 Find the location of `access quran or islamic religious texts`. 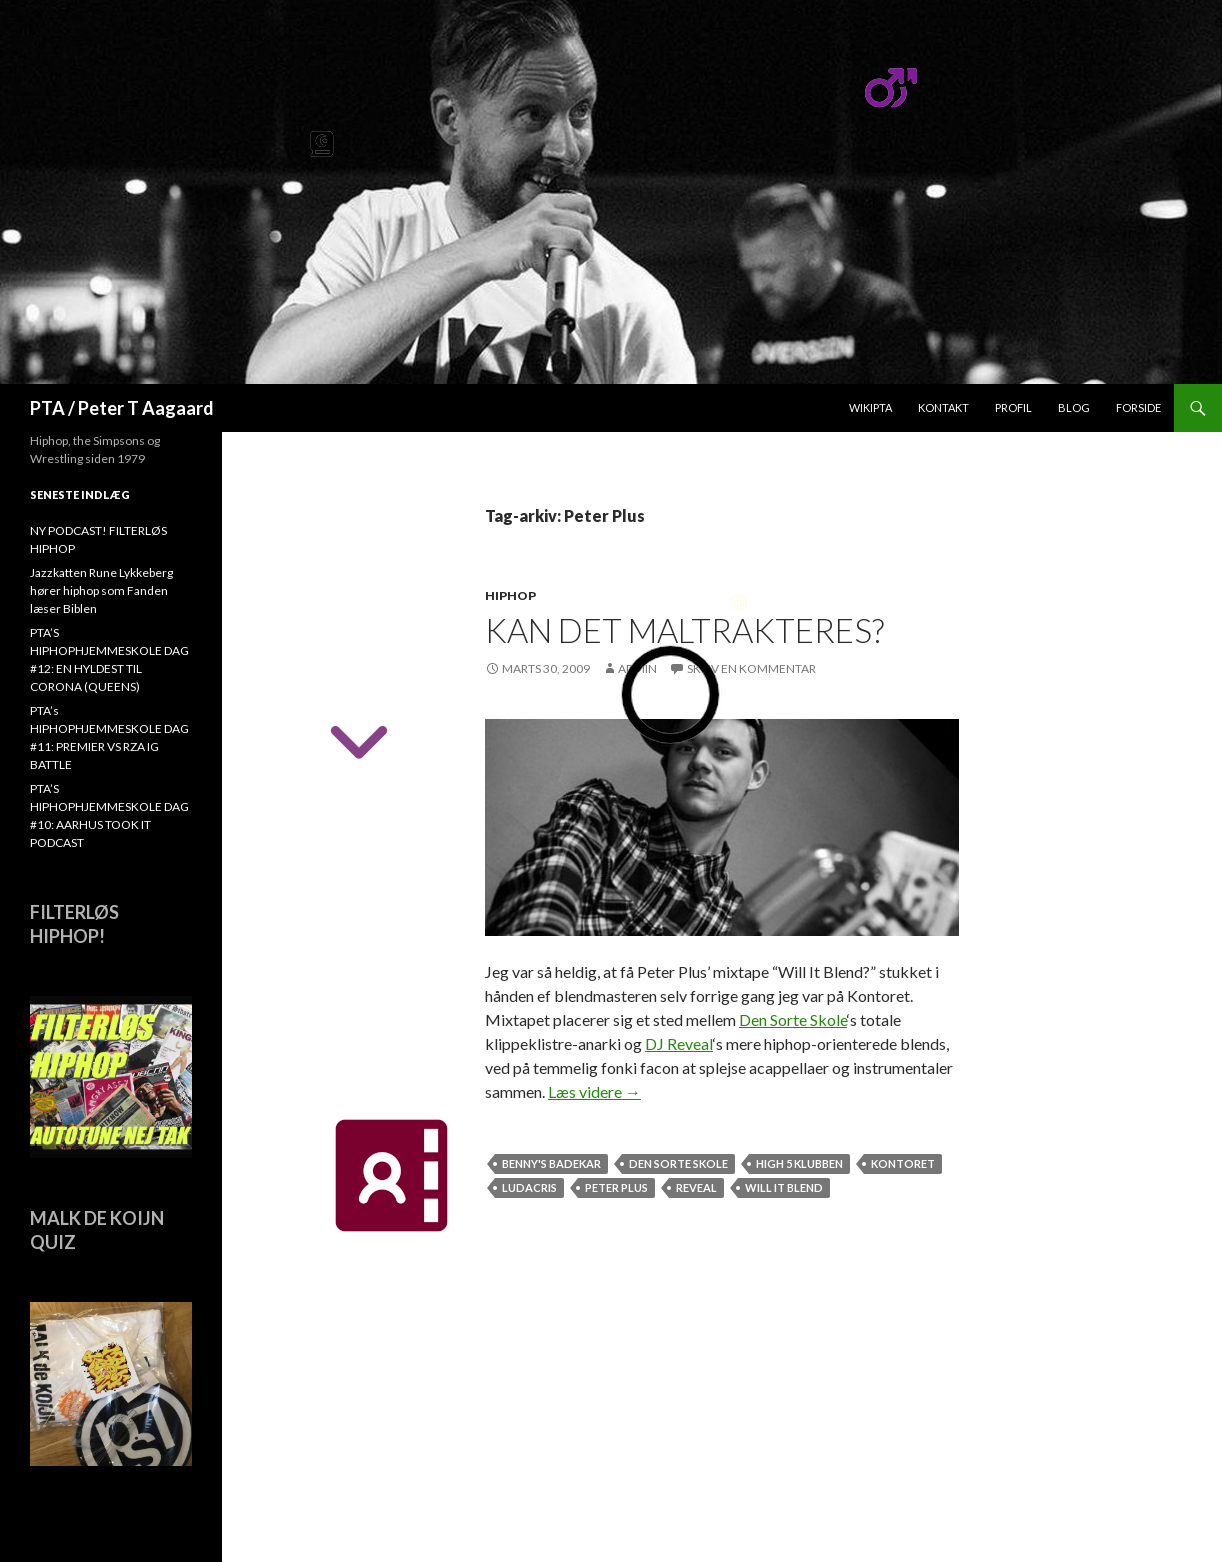

access quran or islamic religious texts is located at coordinates (322, 144).